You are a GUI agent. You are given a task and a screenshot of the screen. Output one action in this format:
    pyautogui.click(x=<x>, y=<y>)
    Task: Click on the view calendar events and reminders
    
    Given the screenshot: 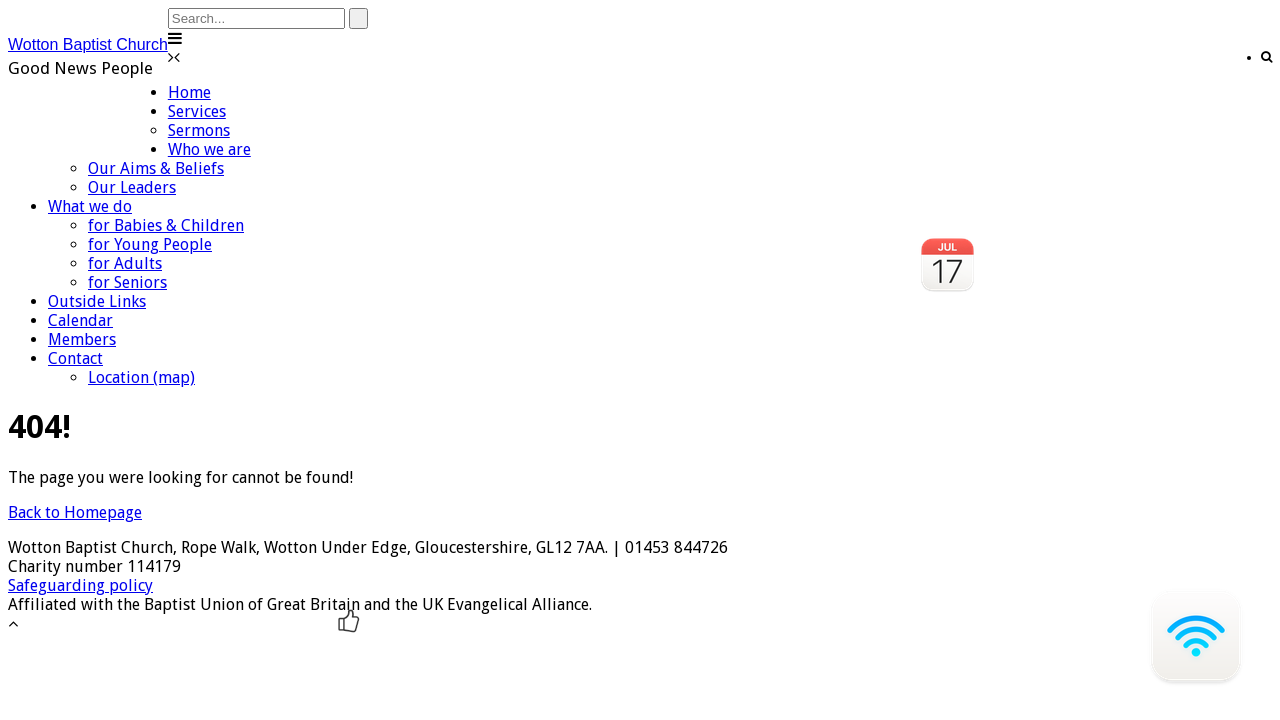 What is the action you would take?
    pyautogui.click(x=947, y=264)
    